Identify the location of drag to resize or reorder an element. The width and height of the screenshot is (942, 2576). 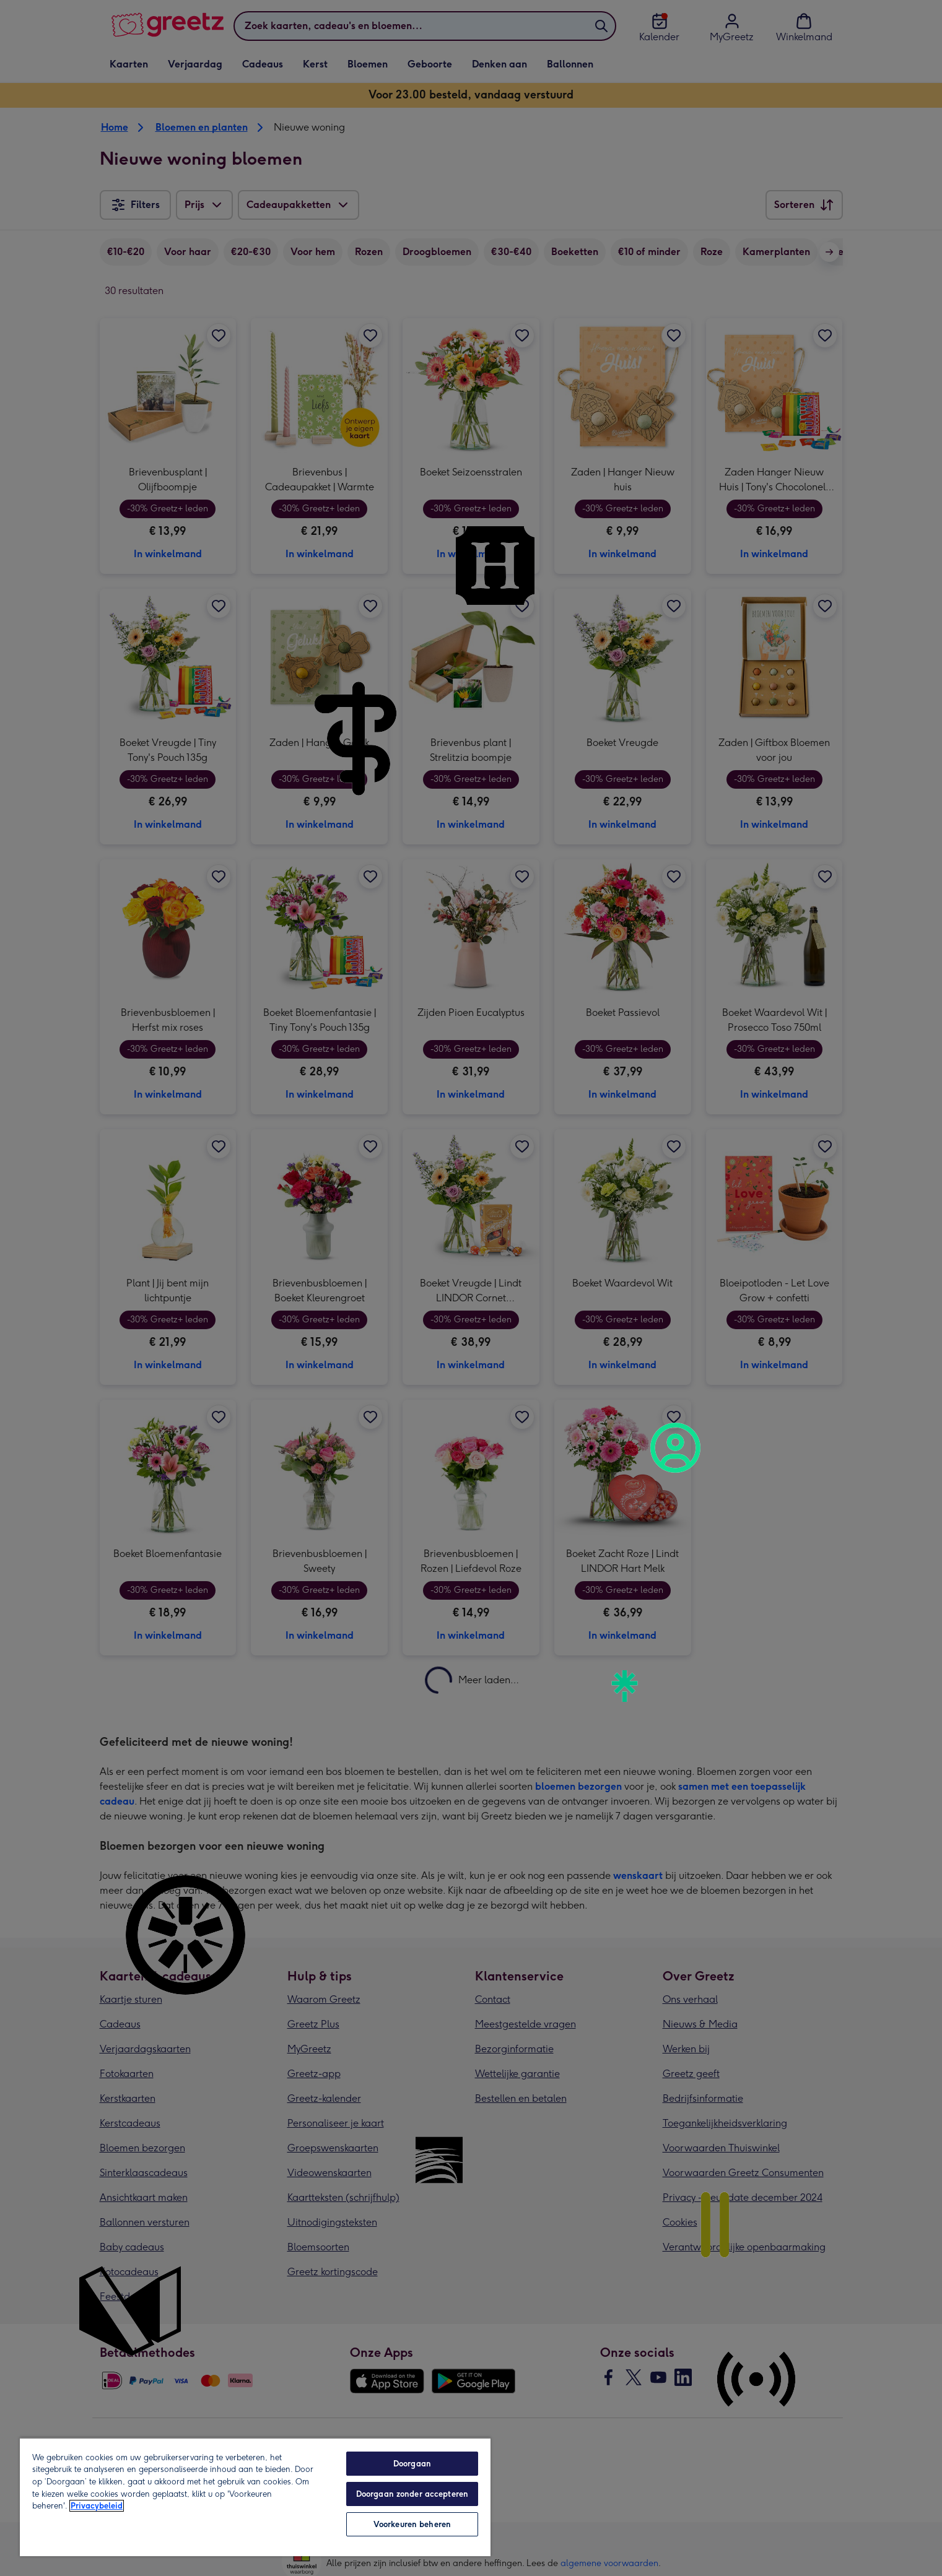
(715, 2224).